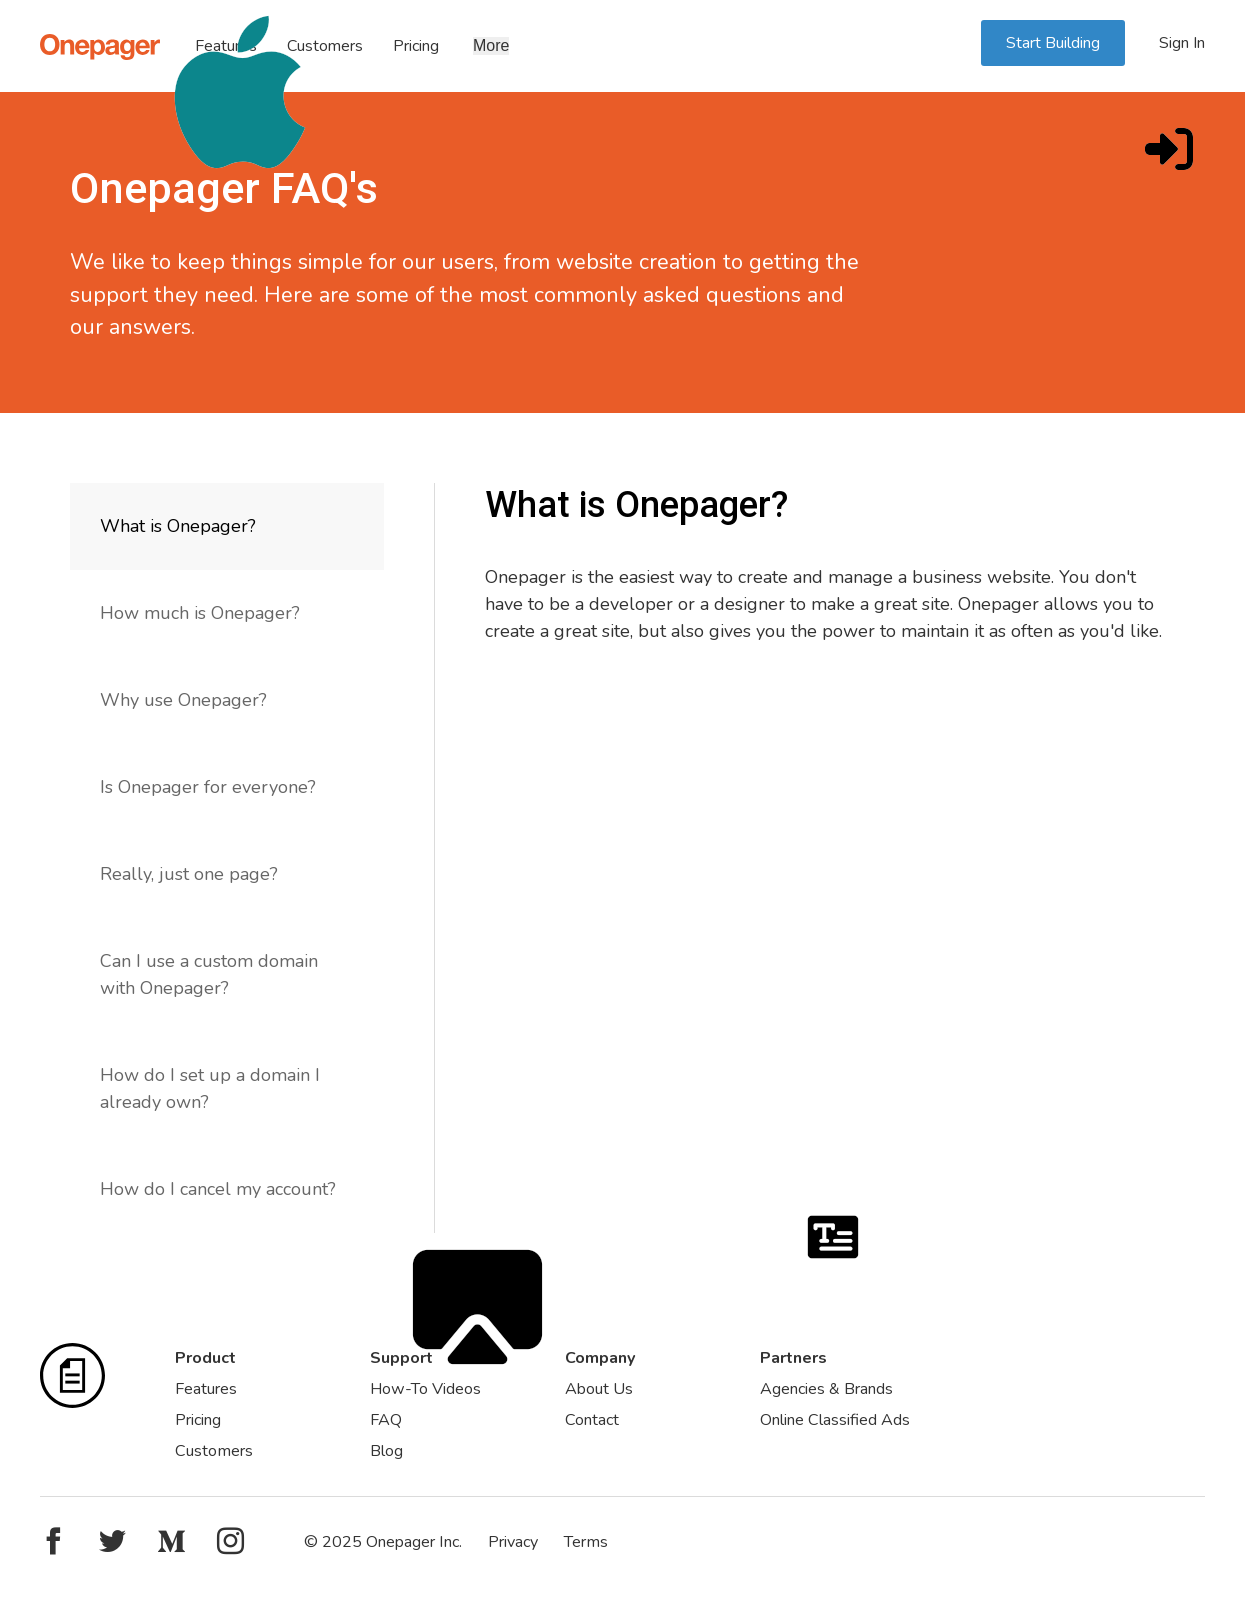  Describe the element at coordinates (240, 92) in the screenshot. I see `sign in with Apple` at that location.